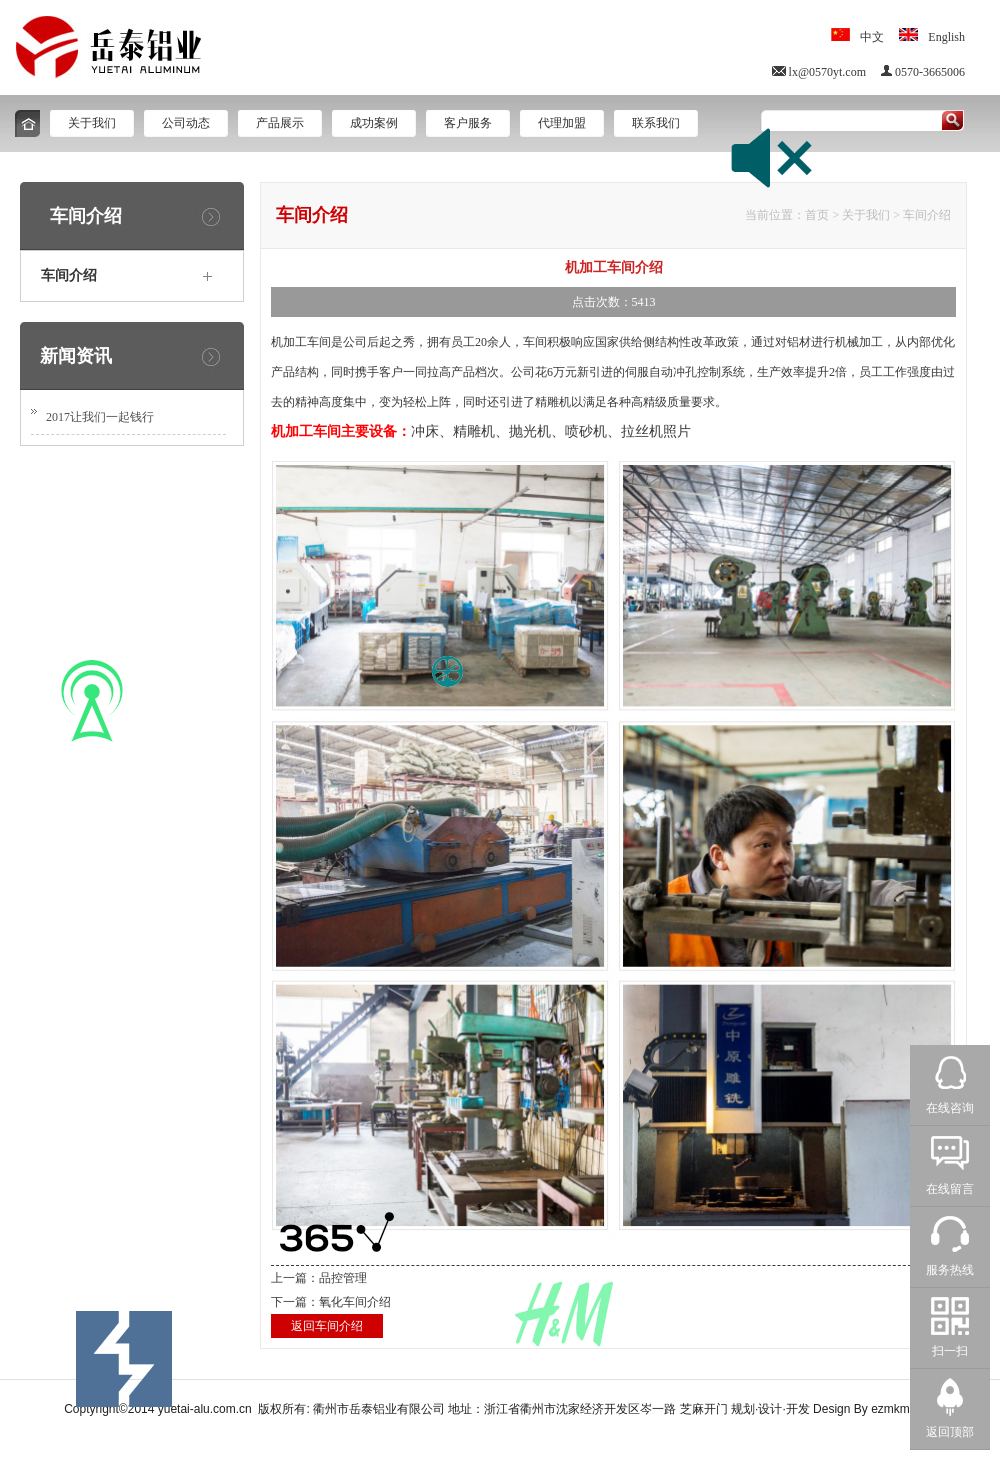  Describe the element at coordinates (92, 701) in the screenshot. I see `statuspal brand logo` at that location.